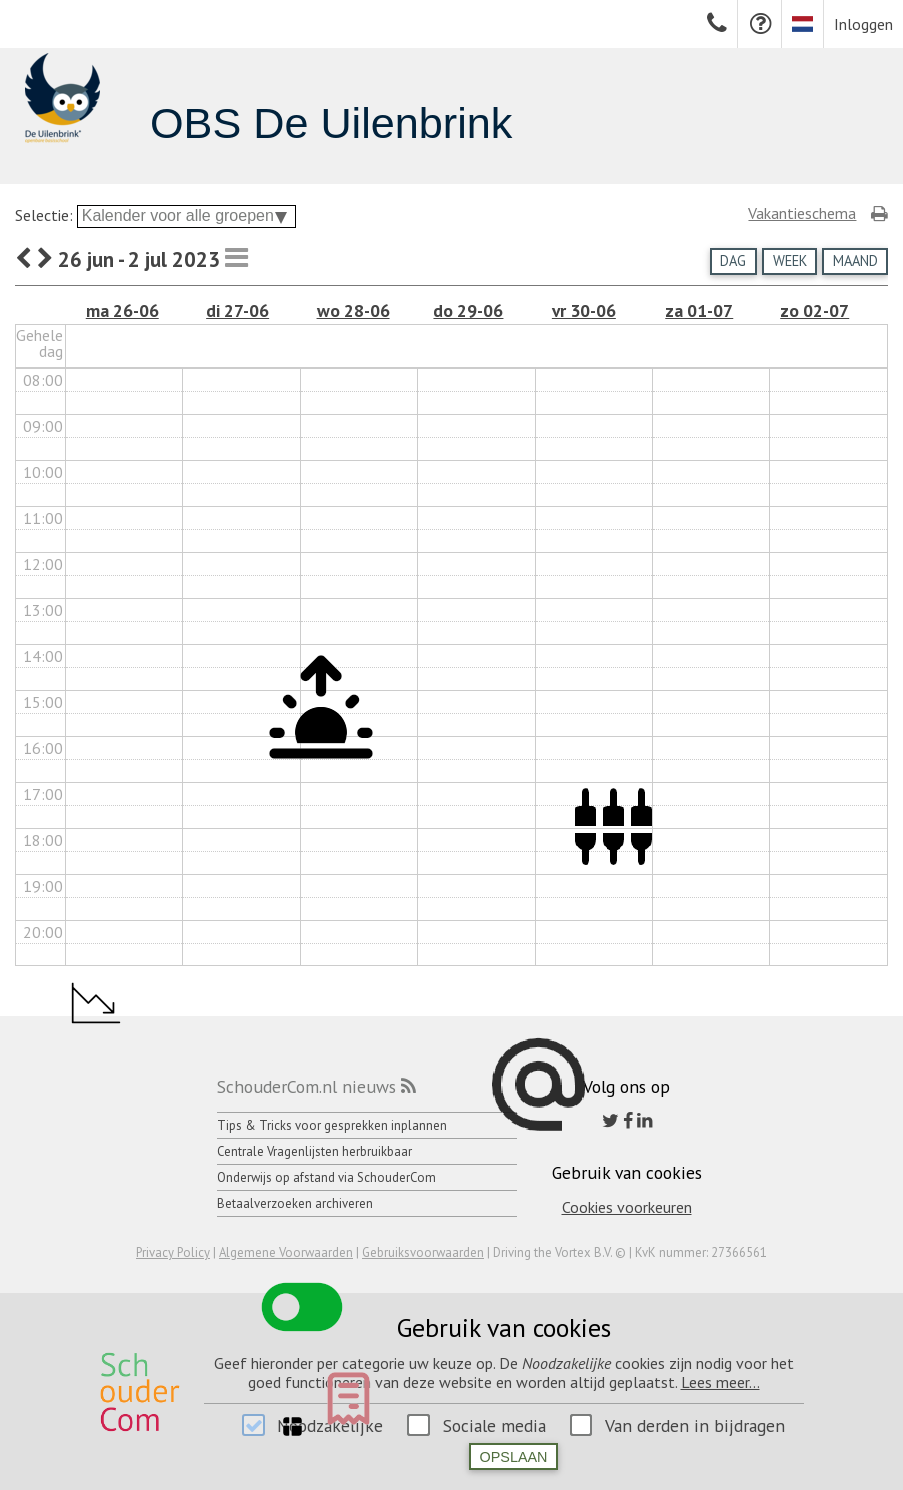 The height and width of the screenshot is (1490, 903). Describe the element at coordinates (292, 1426) in the screenshot. I see `view data in table format` at that location.